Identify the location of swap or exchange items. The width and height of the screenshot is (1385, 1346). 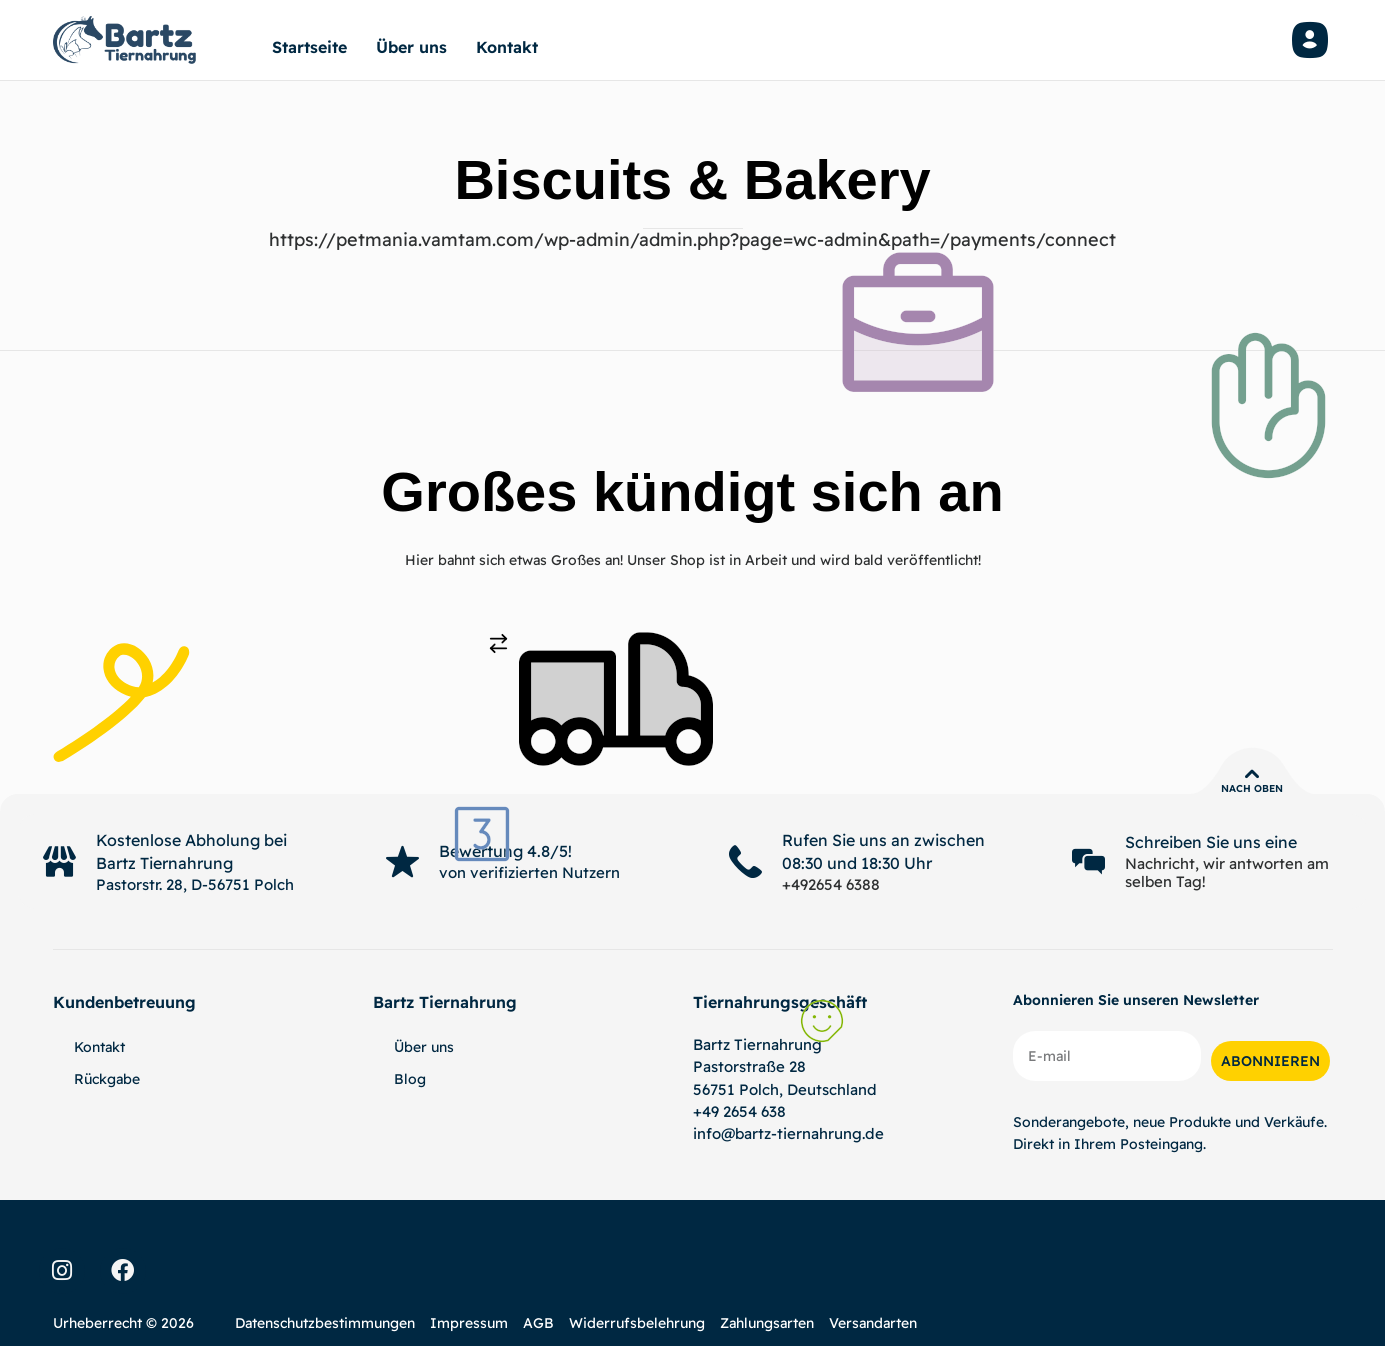
(498, 643).